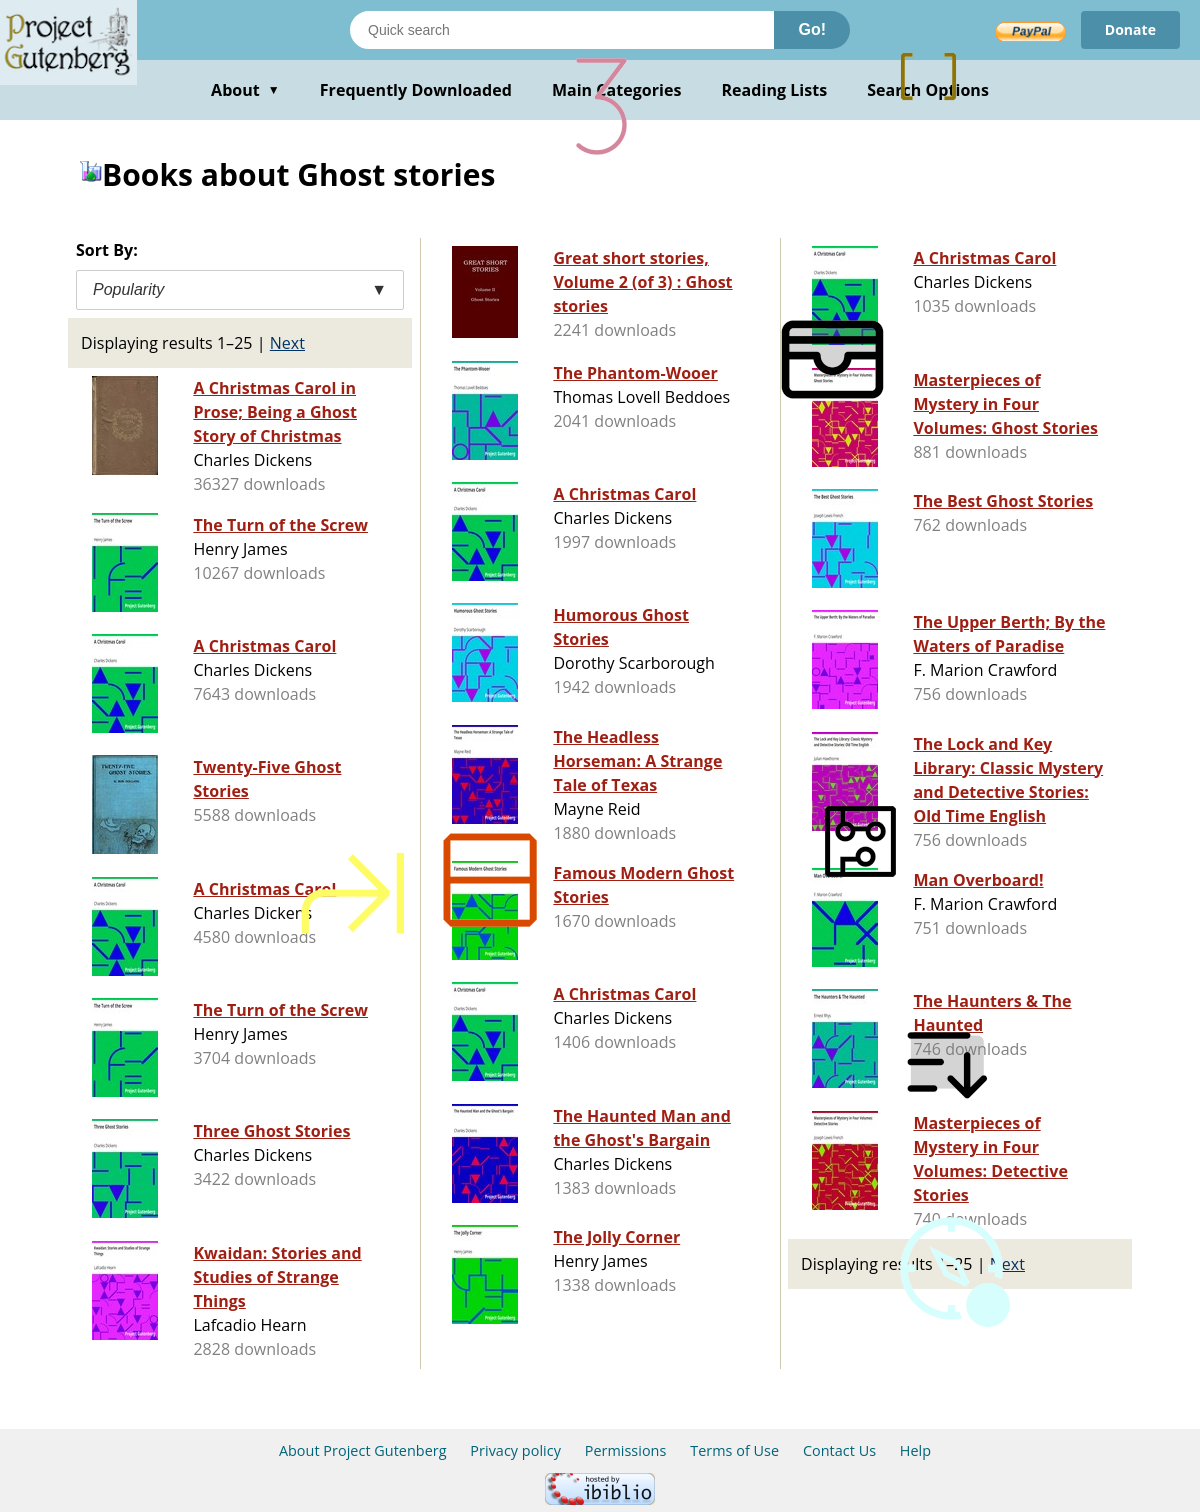 The height and width of the screenshot is (1512, 1200). I want to click on sort items in ascending order, so click(944, 1062).